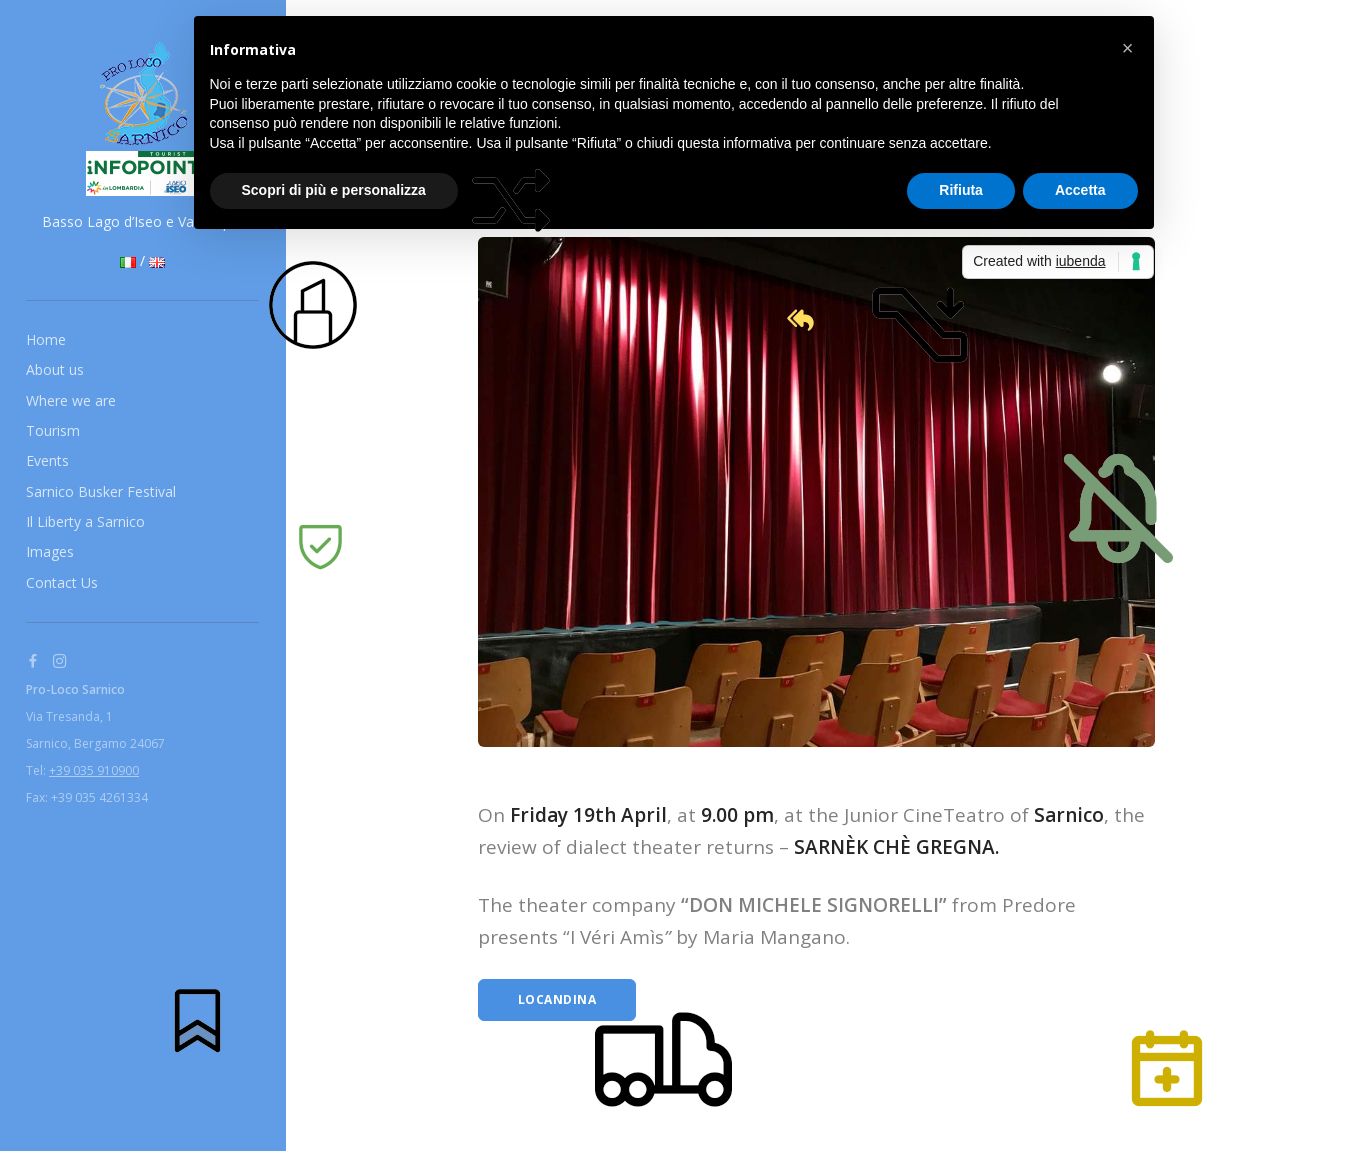  I want to click on highlight or mark selected text, so click(313, 305).